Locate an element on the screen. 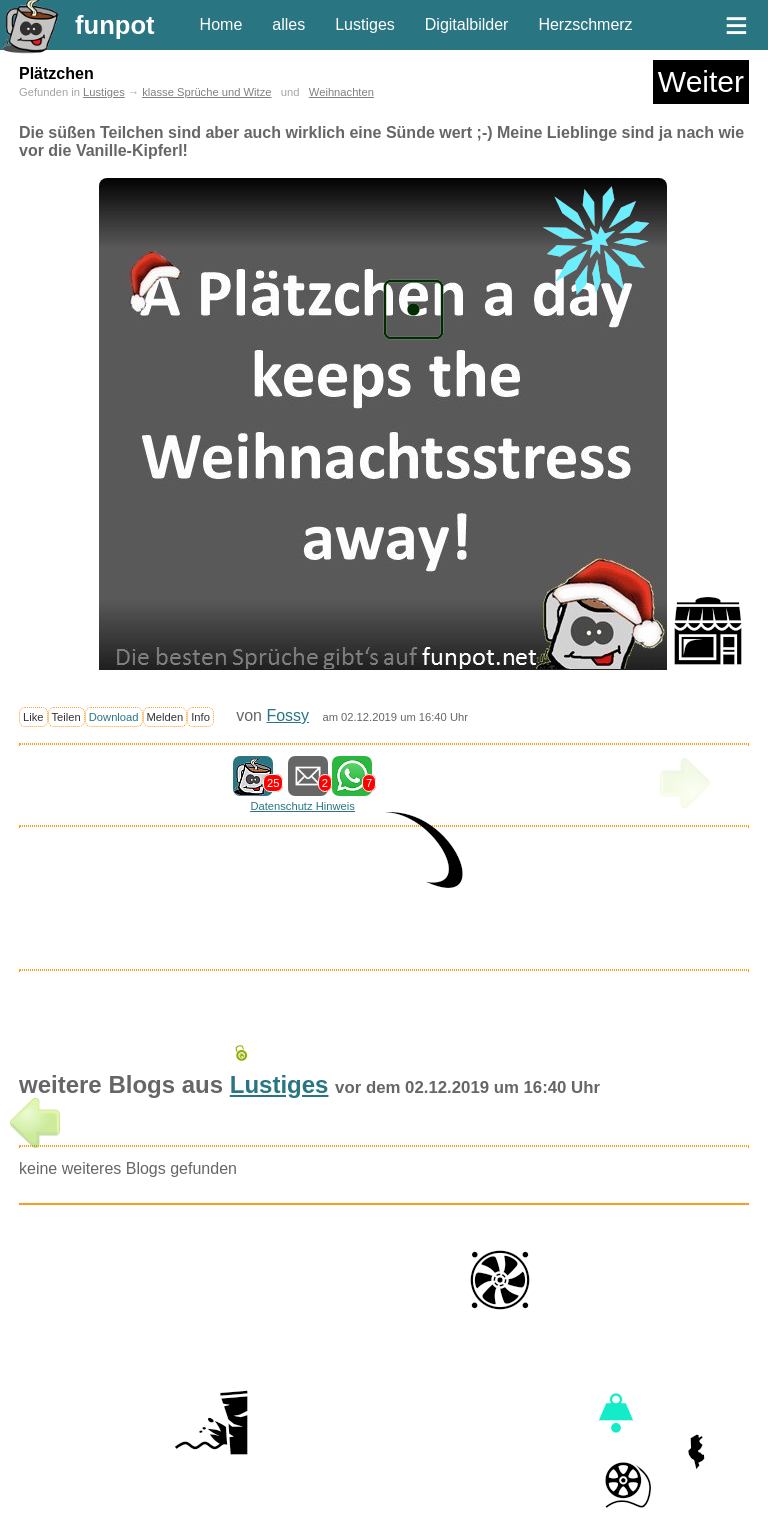 The height and width of the screenshot is (1530, 768). shatter or break an object is located at coordinates (596, 240).